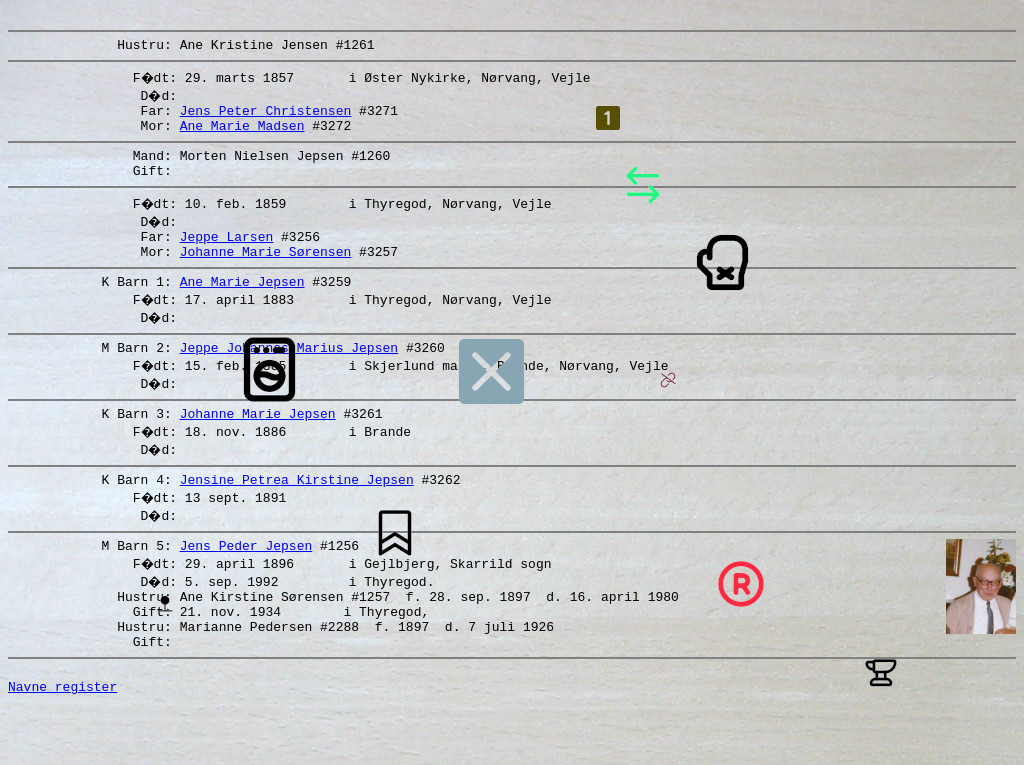  What do you see at coordinates (668, 380) in the screenshot?
I see `remove a hyperlink` at bounding box center [668, 380].